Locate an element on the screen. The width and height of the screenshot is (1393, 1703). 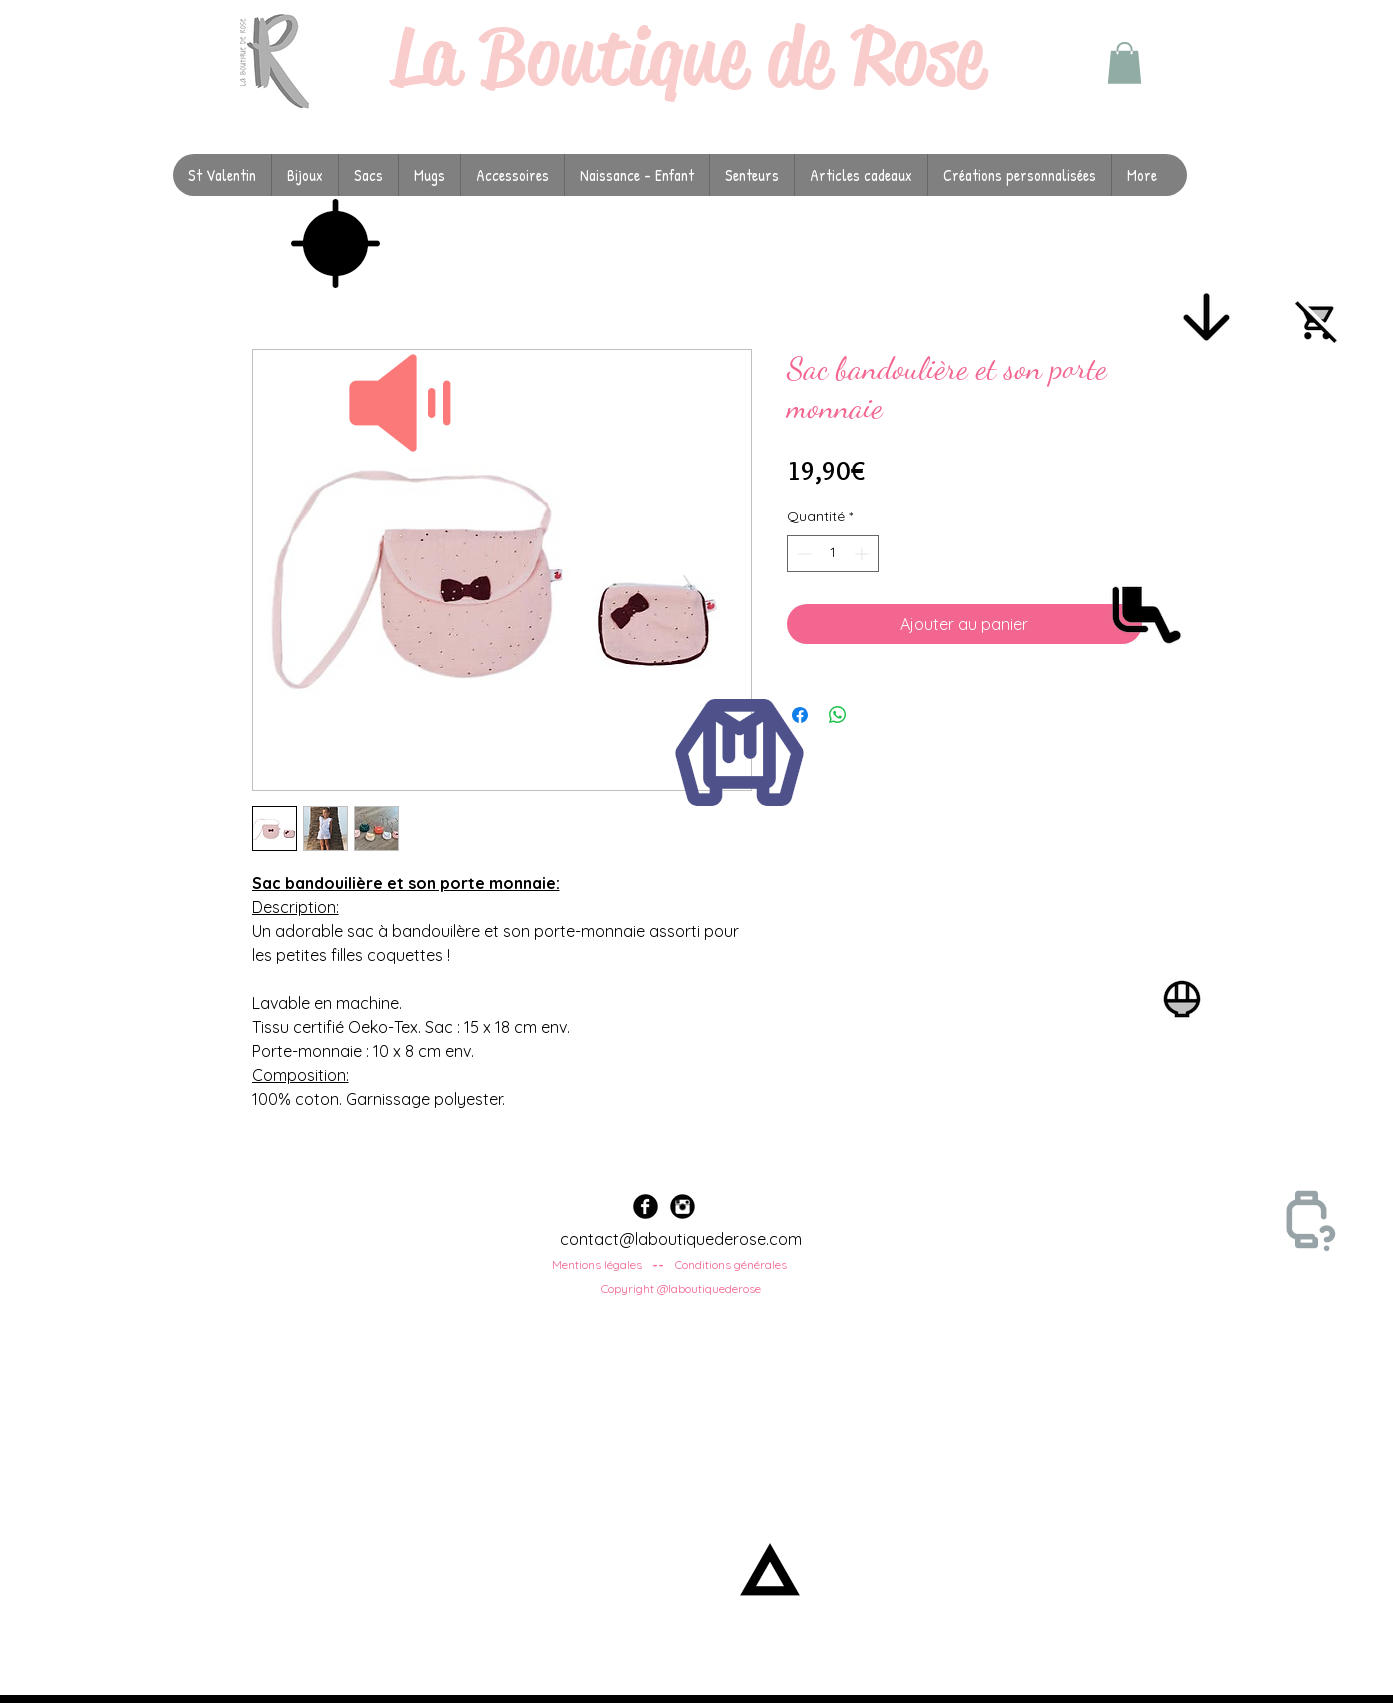
browse clothing or apparel items is located at coordinates (739, 752).